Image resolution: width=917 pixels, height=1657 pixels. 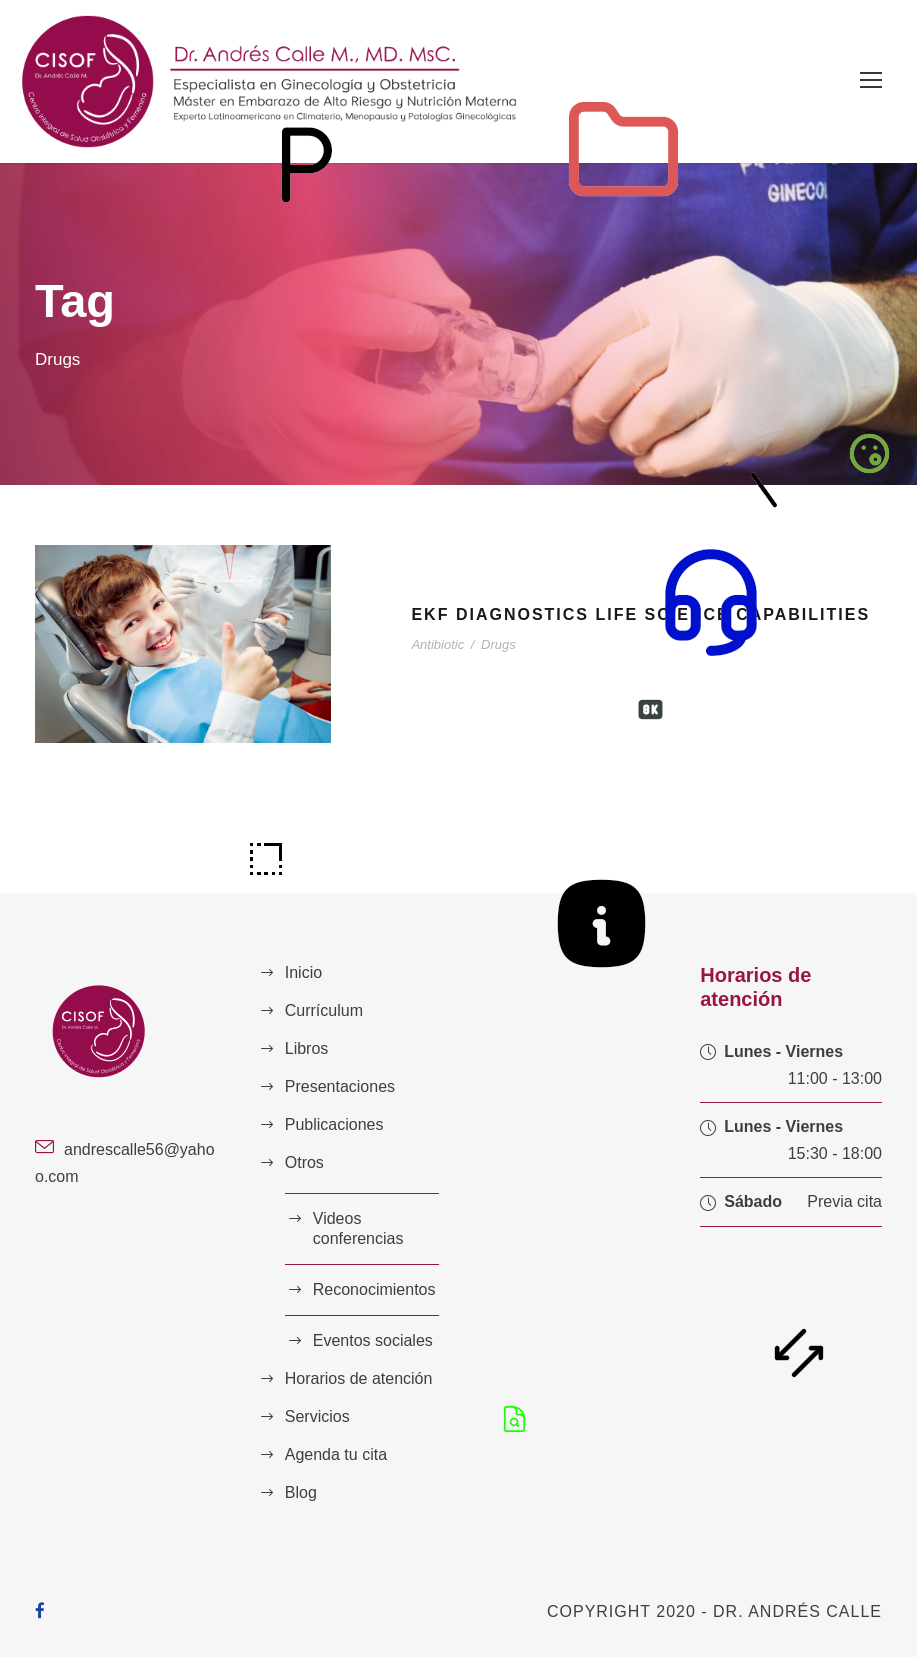 I want to click on adjust corner radius of a shape or element, so click(x=266, y=859).